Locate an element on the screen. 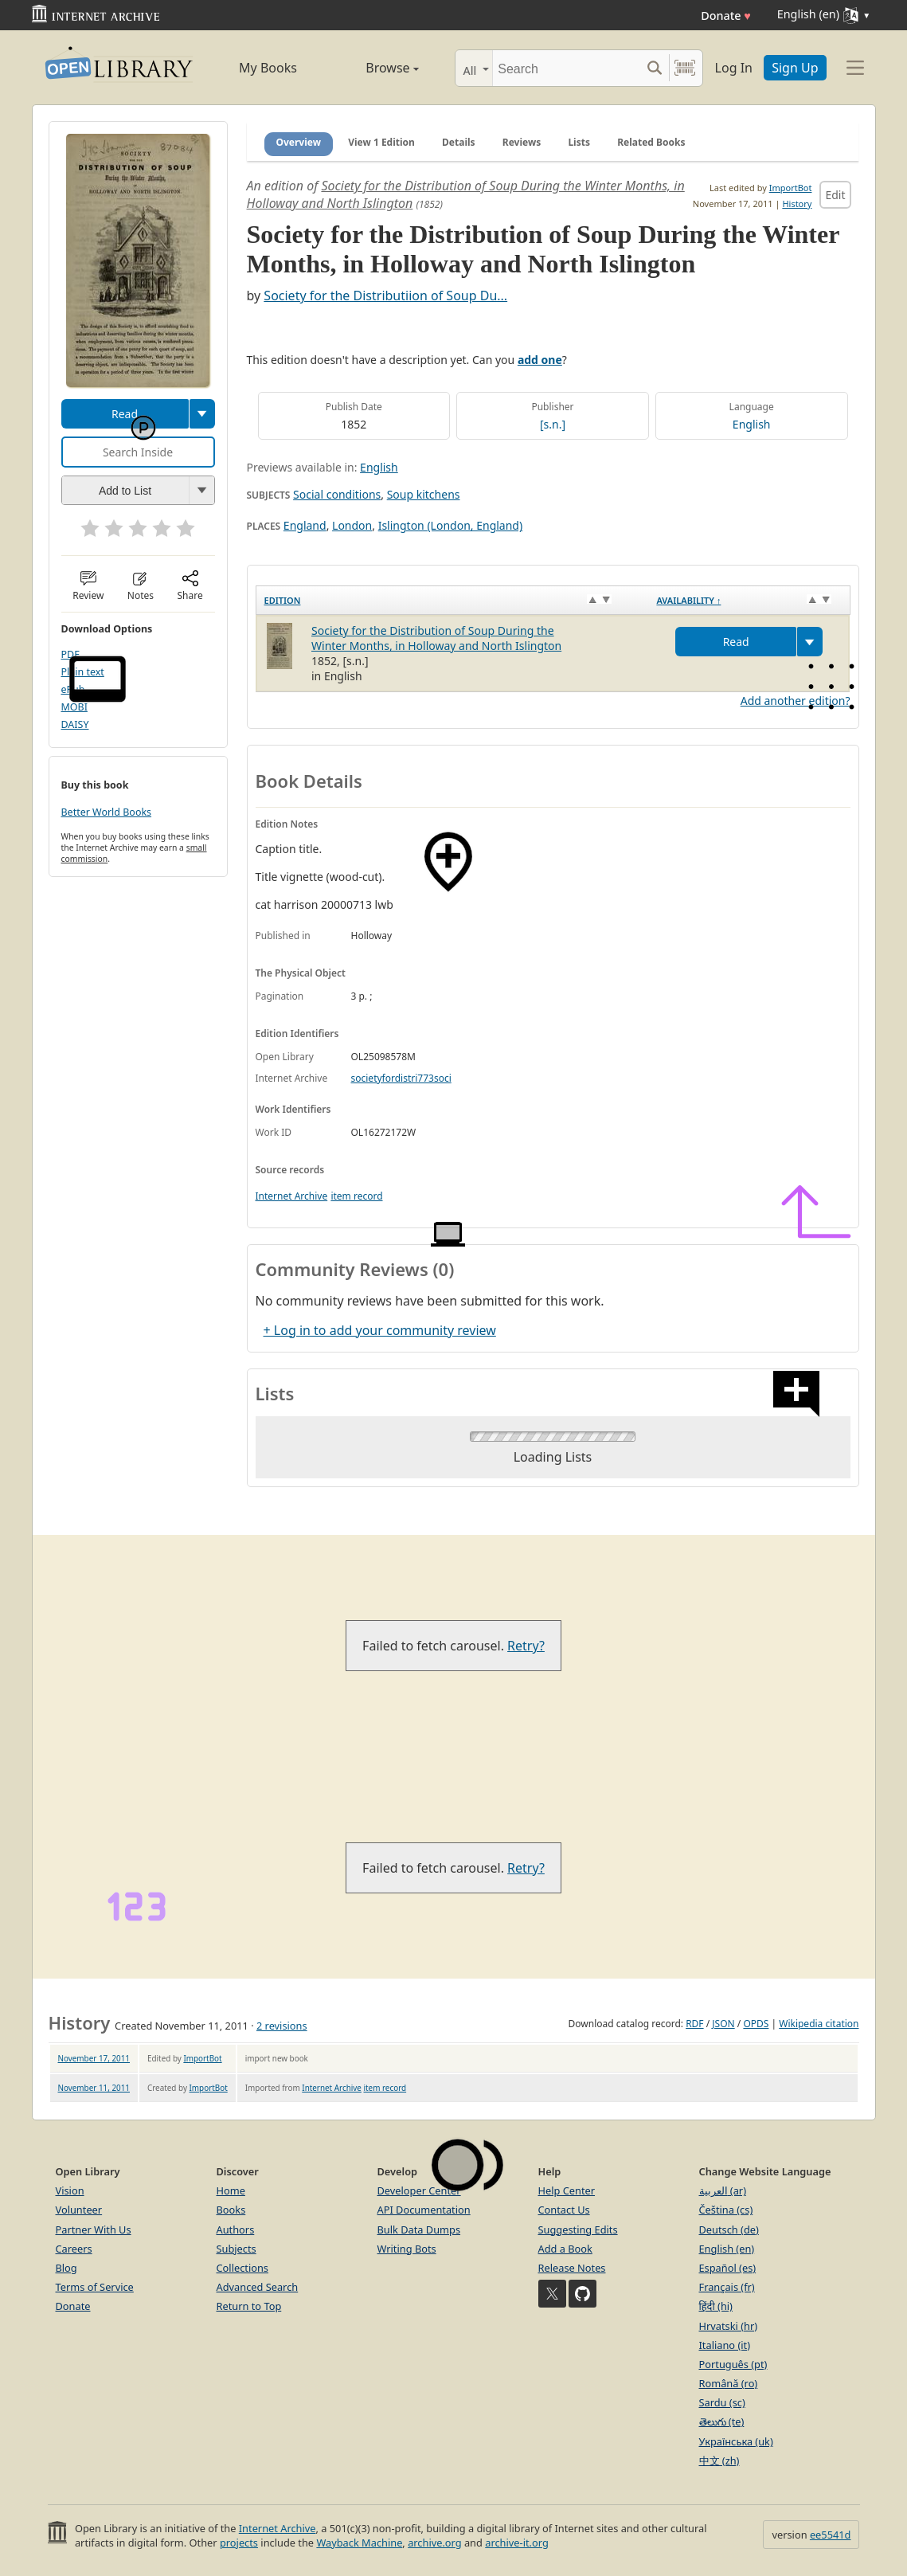 The height and width of the screenshot is (2576, 907). open app drawer or launcher menu is located at coordinates (831, 687).